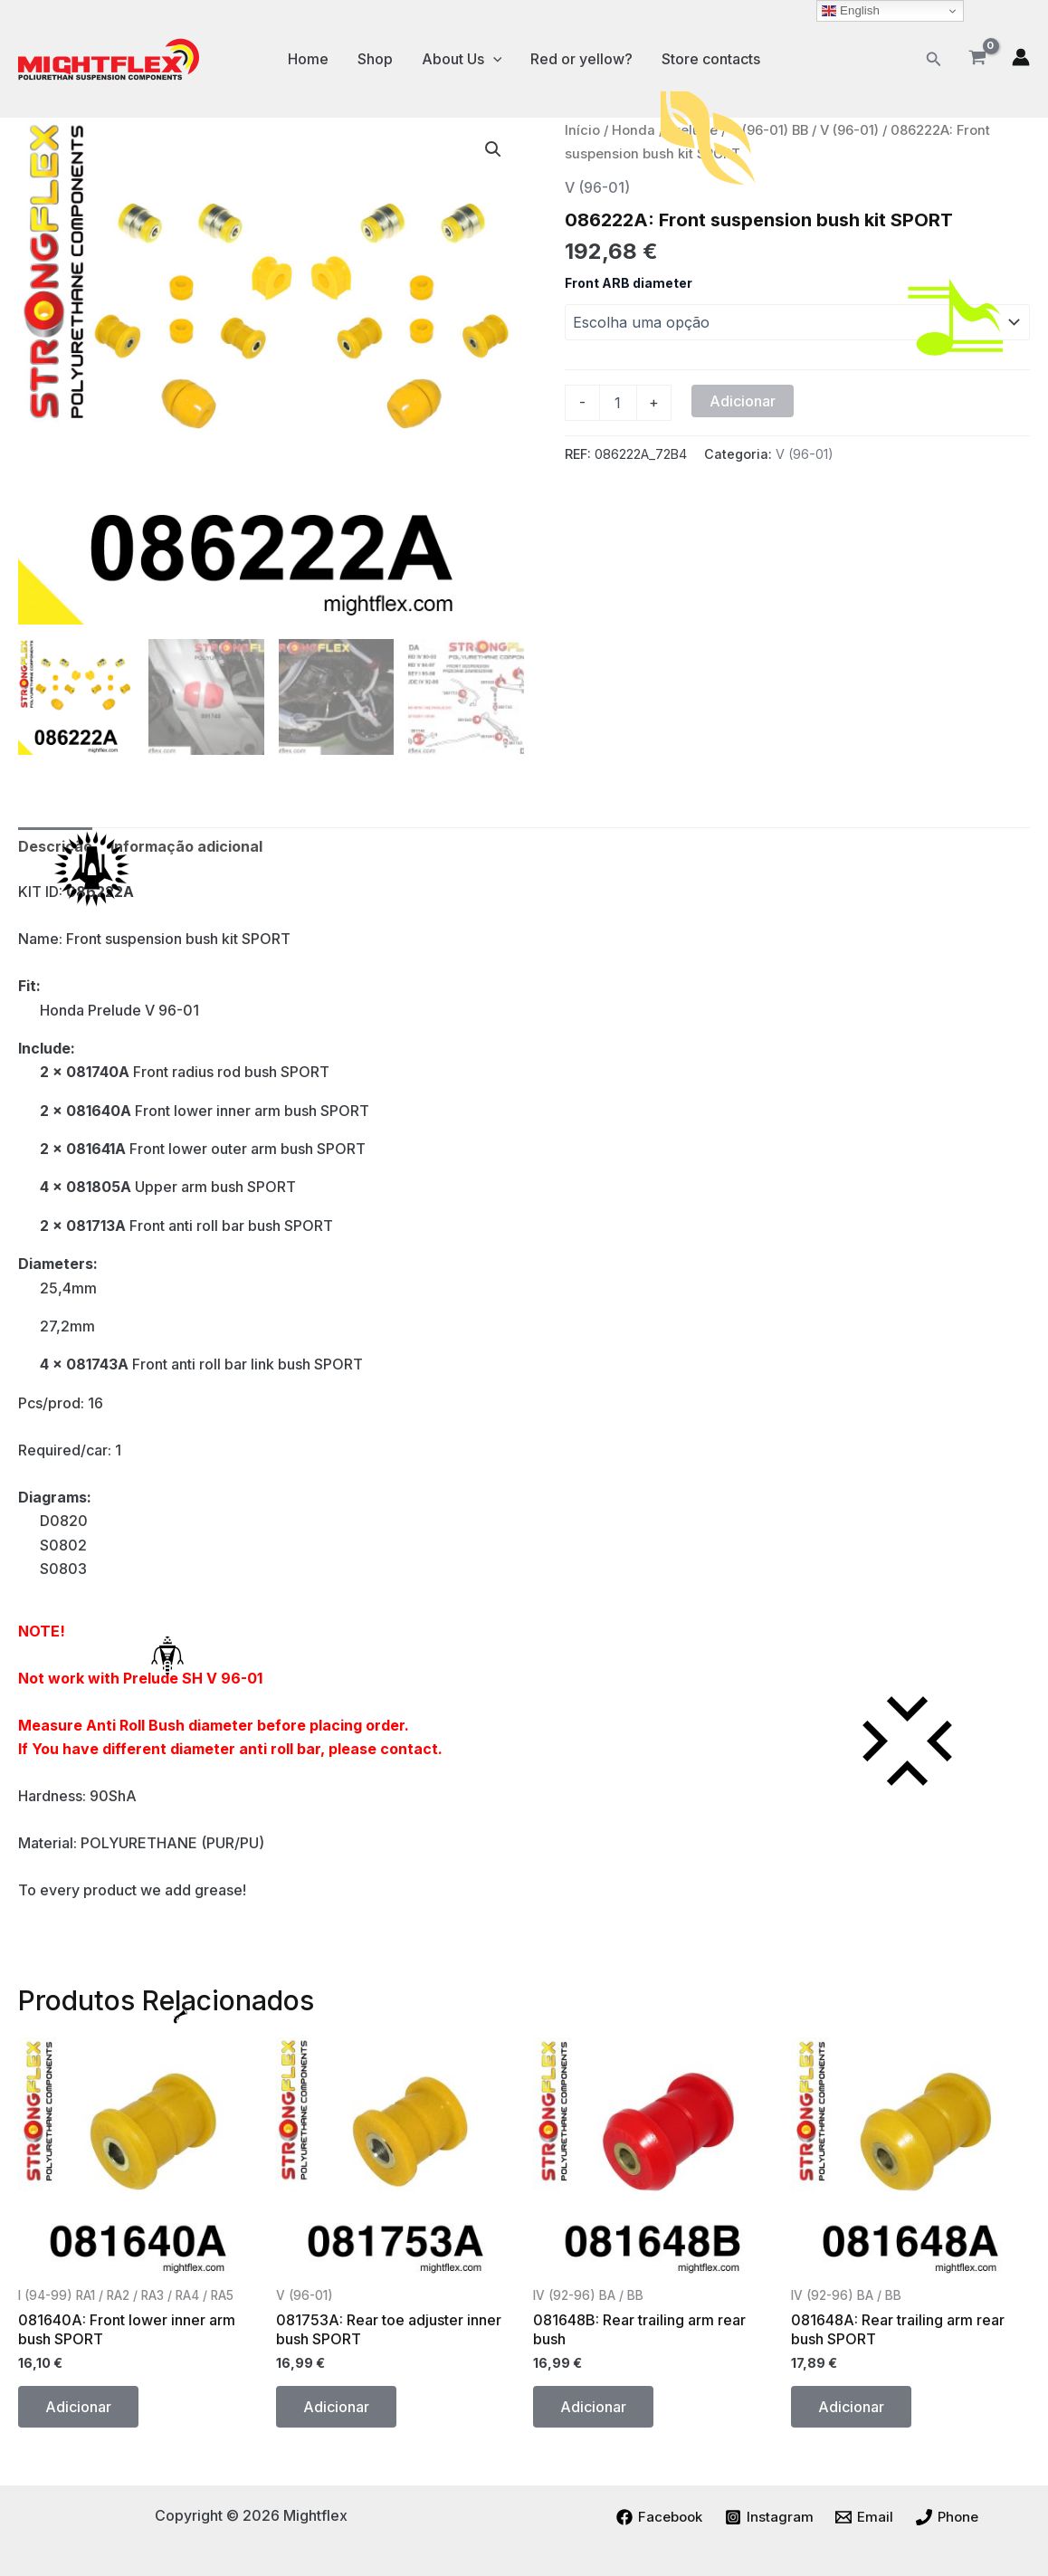  Describe the element at coordinates (709, 138) in the screenshot. I see `activate tentacle attack ability` at that location.